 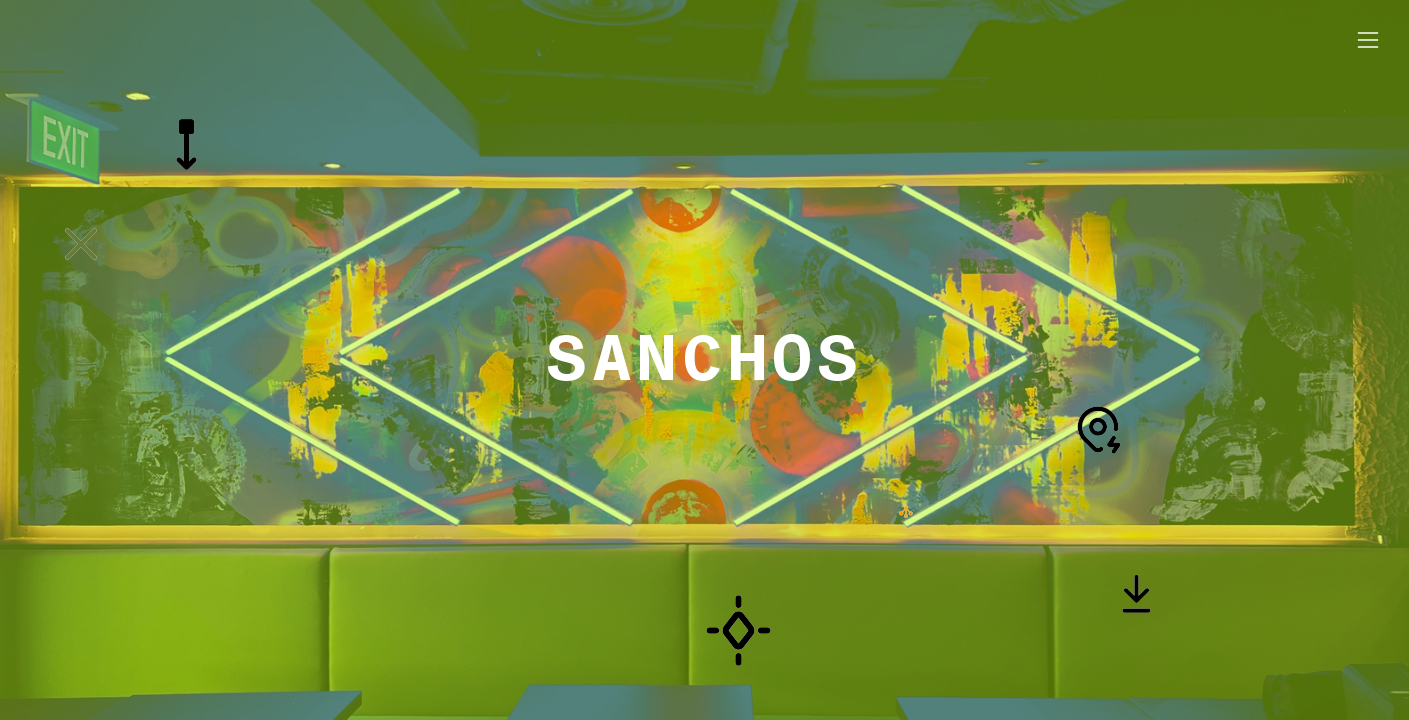 What do you see at coordinates (1098, 429) in the screenshot?
I see `enable fast or instant location tracking` at bounding box center [1098, 429].